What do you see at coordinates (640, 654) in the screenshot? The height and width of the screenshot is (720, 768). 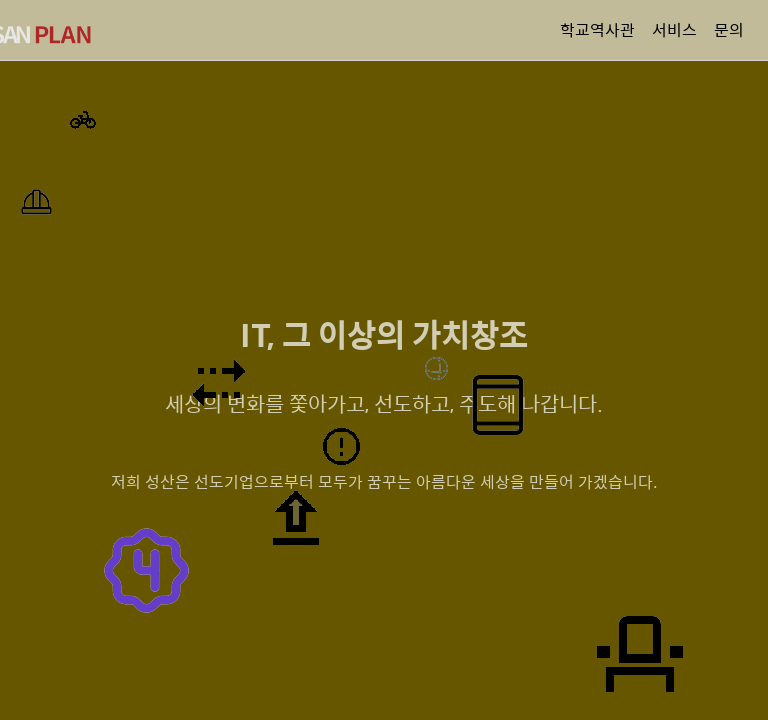 I see `select or reserve a seat` at bounding box center [640, 654].